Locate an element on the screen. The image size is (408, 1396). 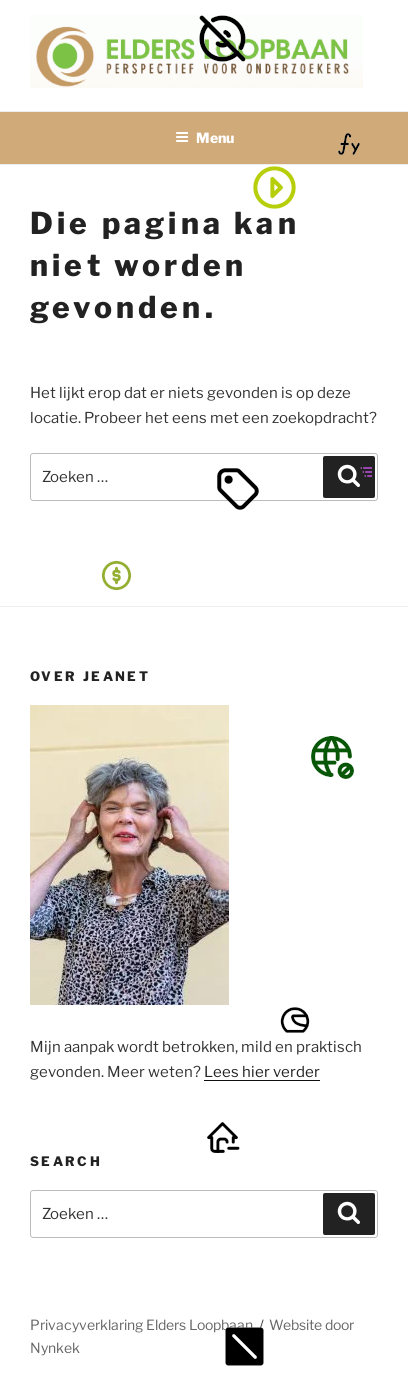
view hierarchical list or tree structure is located at coordinates (366, 472).